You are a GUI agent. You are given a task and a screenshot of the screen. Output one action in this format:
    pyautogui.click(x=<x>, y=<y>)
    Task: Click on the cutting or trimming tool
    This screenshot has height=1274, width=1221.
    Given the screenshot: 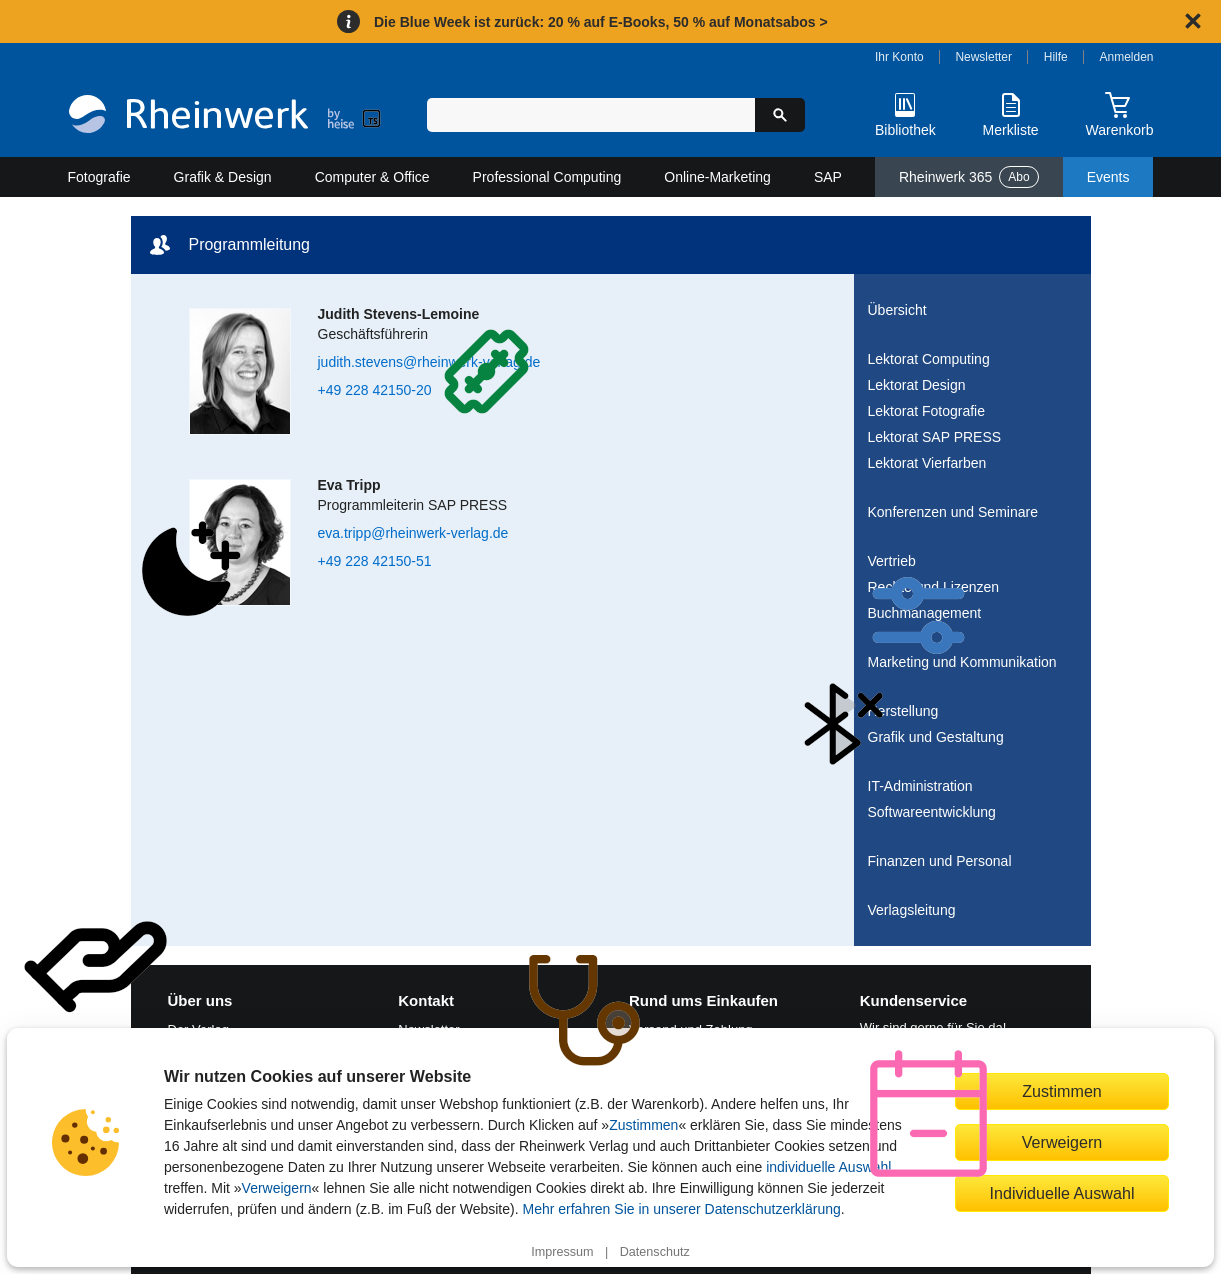 What is the action you would take?
    pyautogui.click(x=486, y=371)
    